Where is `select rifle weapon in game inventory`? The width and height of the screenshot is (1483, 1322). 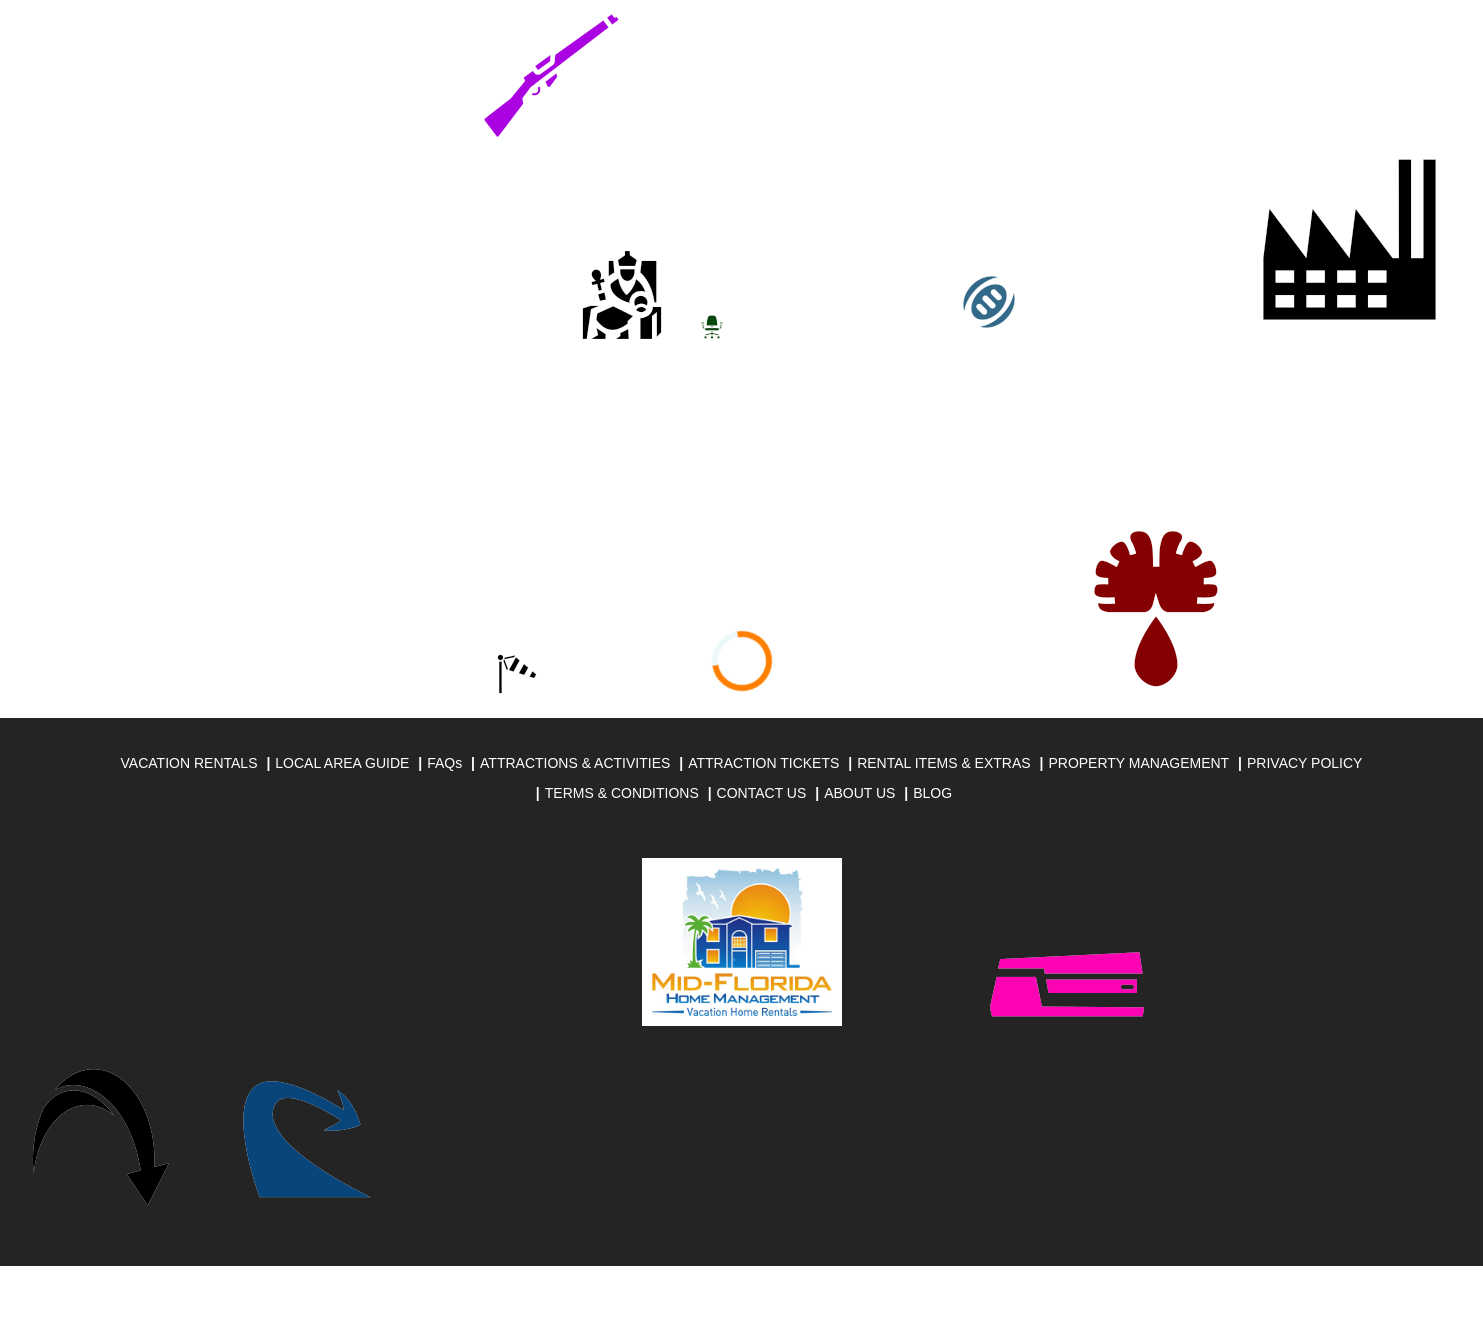 select rifle weapon in game inventory is located at coordinates (551, 75).